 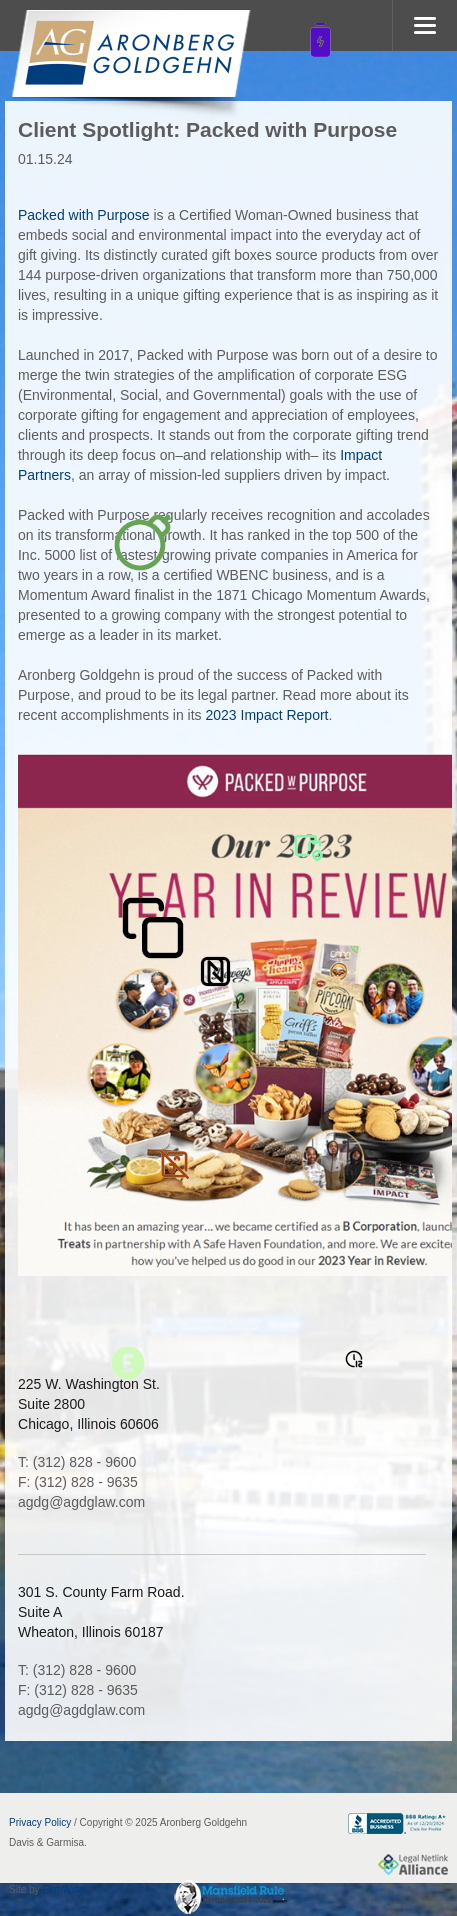 I want to click on tap to enable NFC for contactless payments, so click(x=215, y=971).